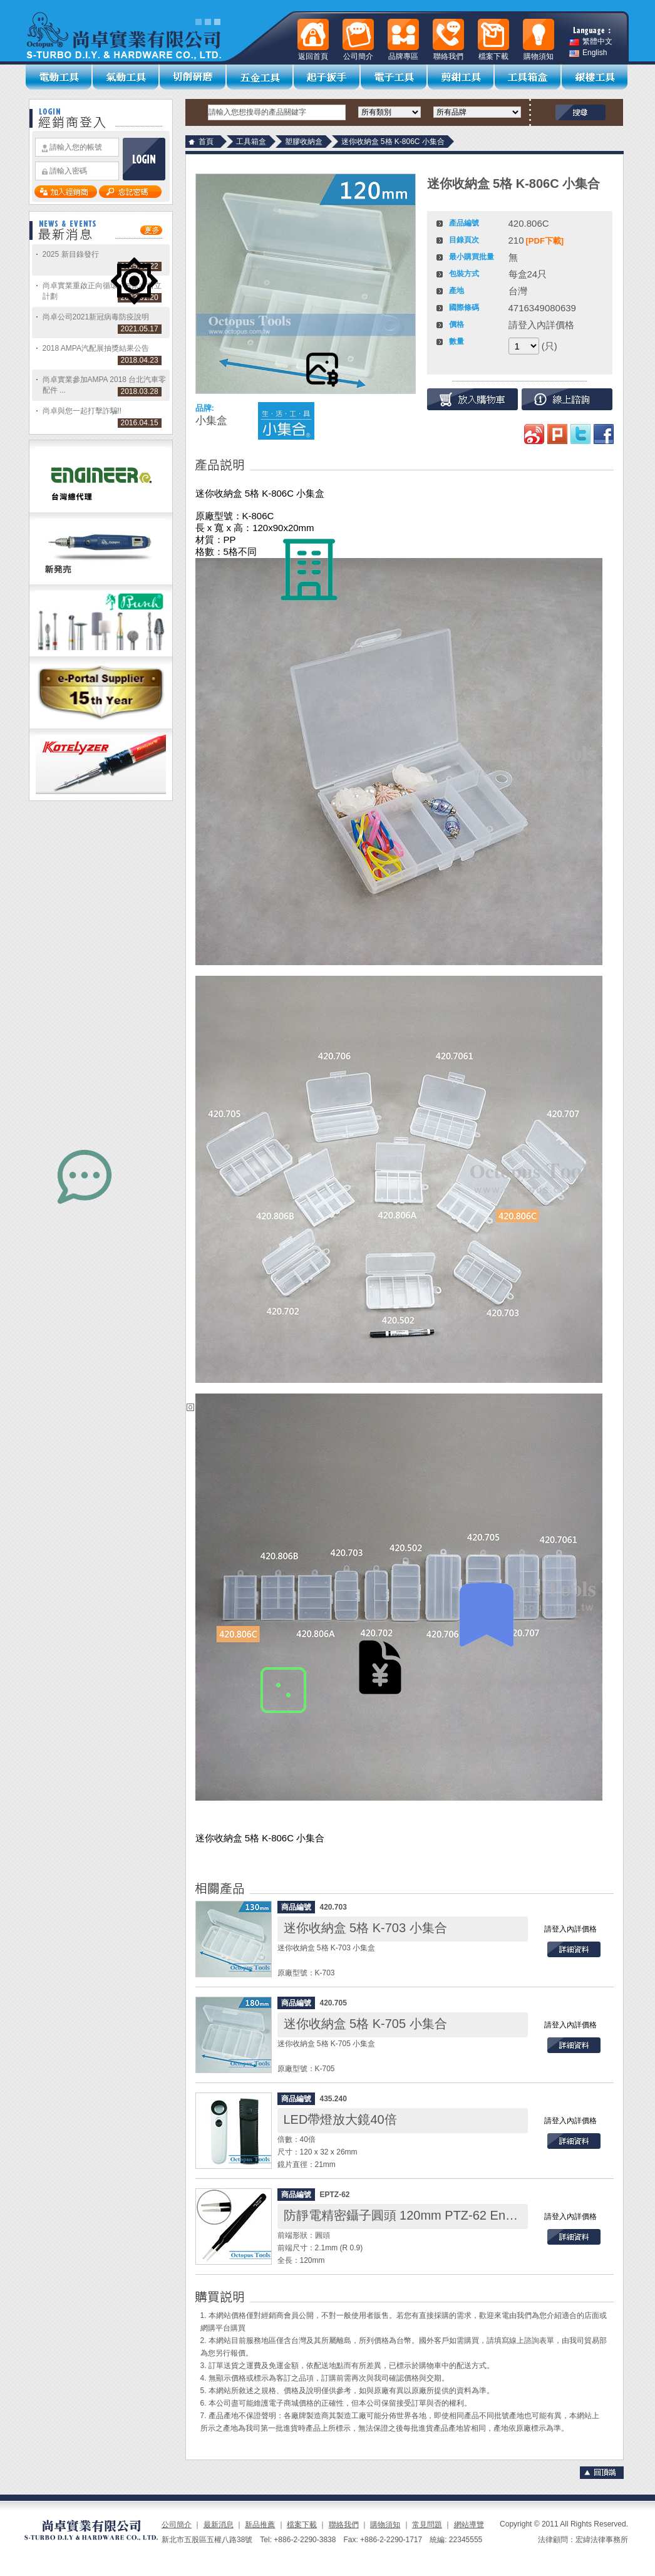  What do you see at coordinates (380, 1667) in the screenshot?
I see `view yen currency document` at bounding box center [380, 1667].